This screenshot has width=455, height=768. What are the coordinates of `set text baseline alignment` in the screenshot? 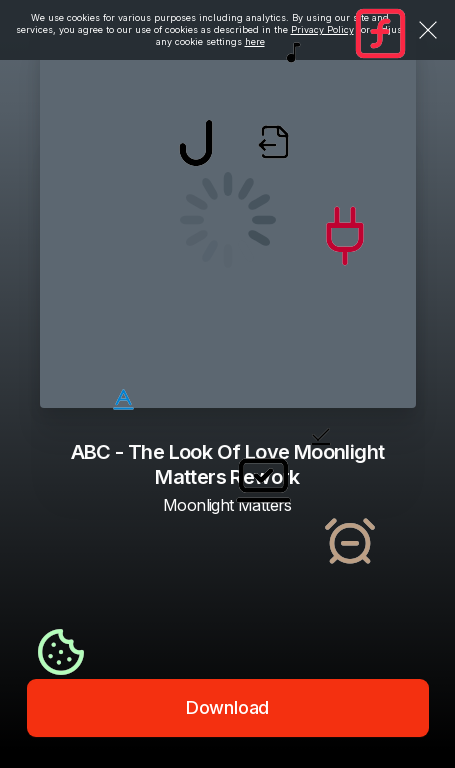 It's located at (123, 399).